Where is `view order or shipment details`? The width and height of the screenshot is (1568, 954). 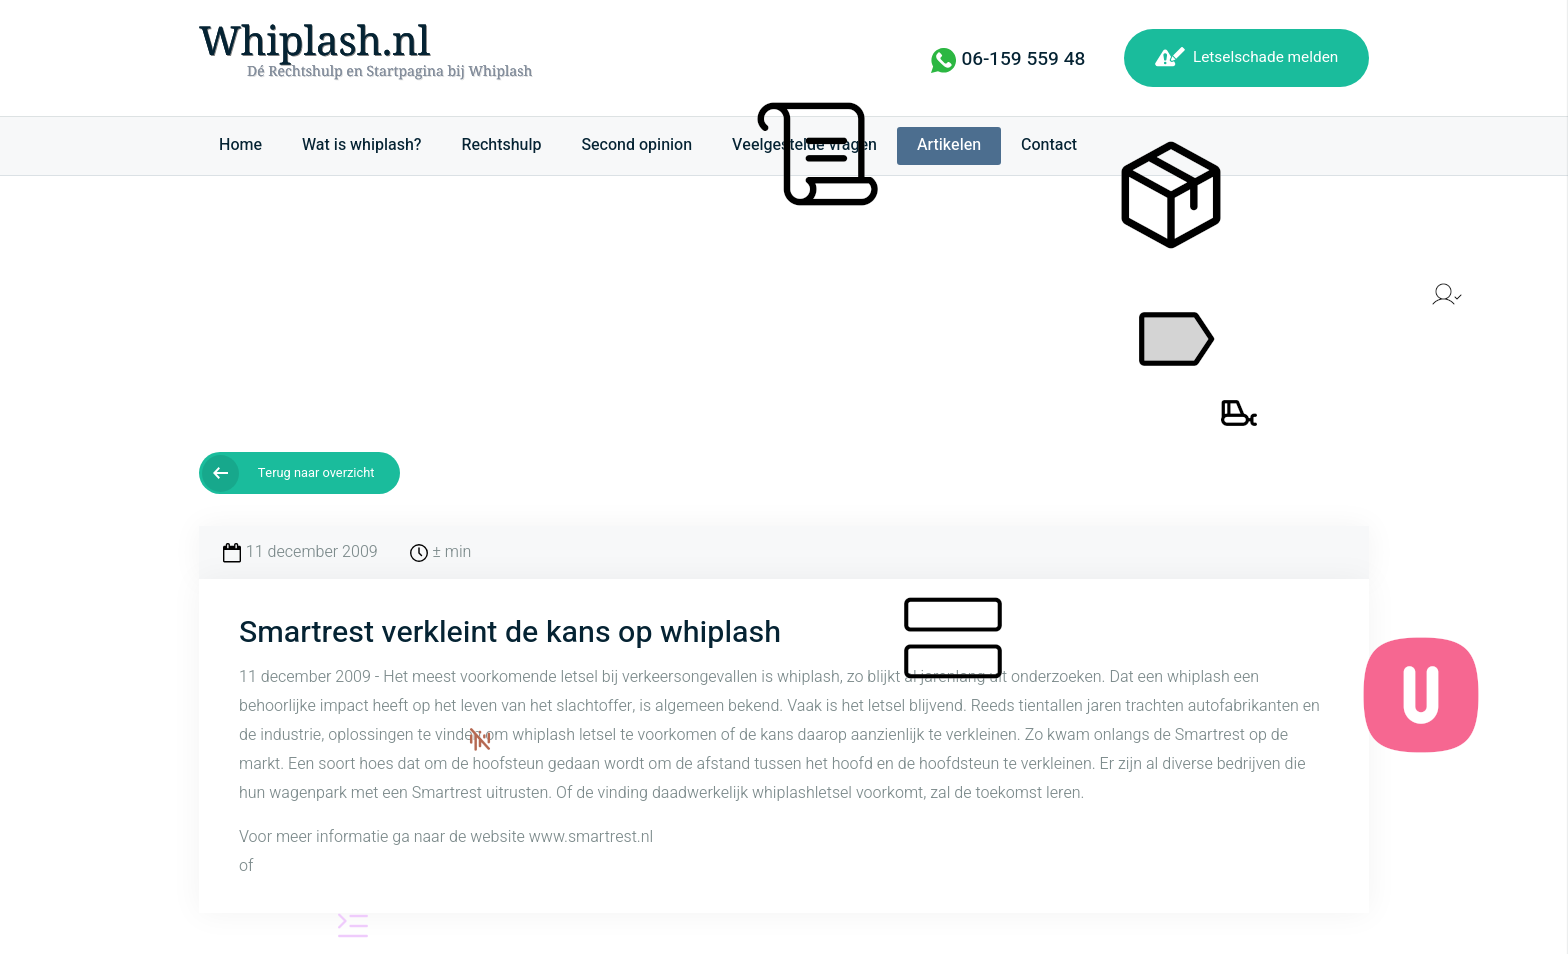 view order or shipment details is located at coordinates (1171, 195).